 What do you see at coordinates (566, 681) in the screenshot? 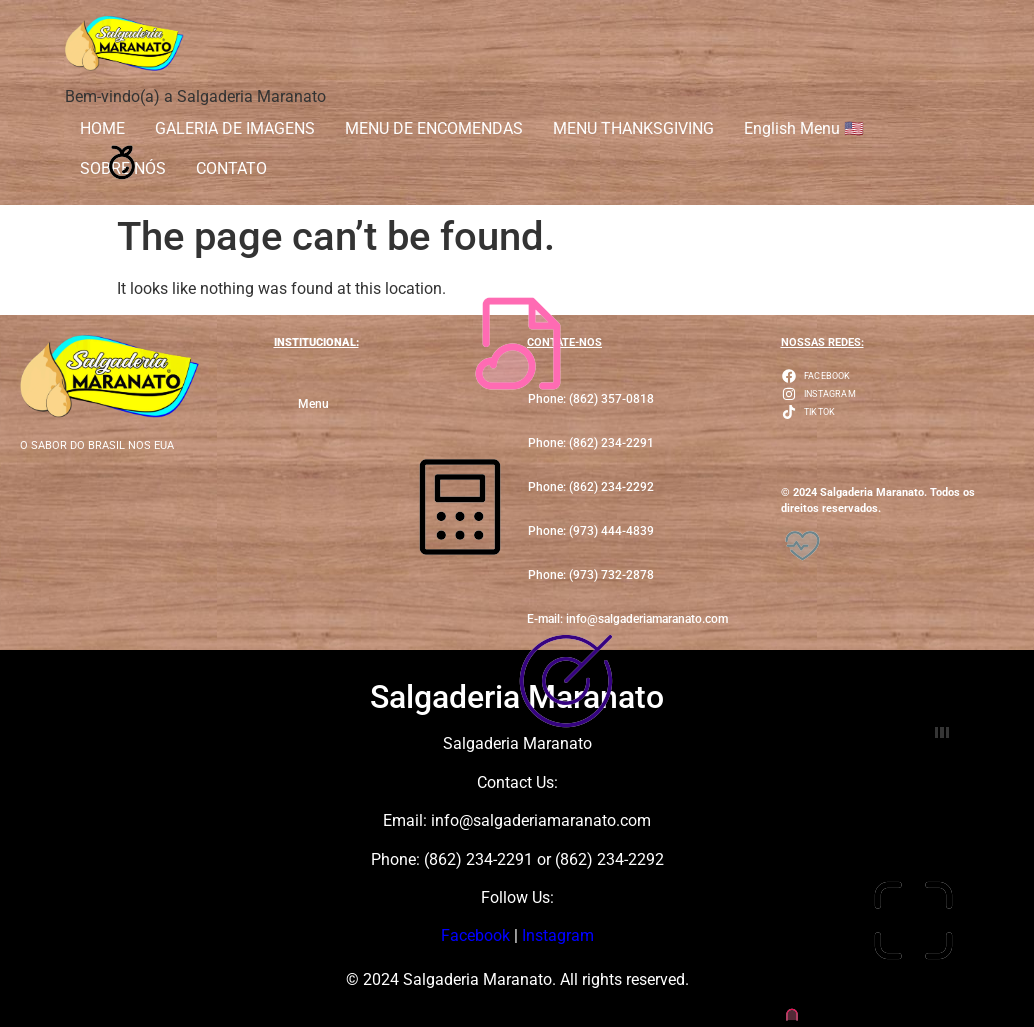
I see `set a goal or target` at bounding box center [566, 681].